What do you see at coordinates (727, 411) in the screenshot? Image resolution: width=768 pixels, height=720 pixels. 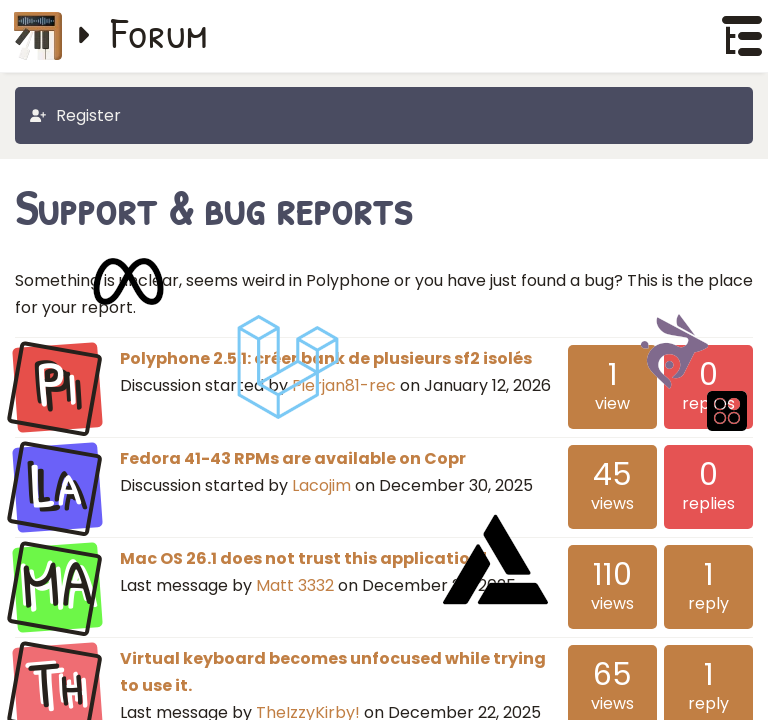 I see `open the payback rewards app` at bounding box center [727, 411].